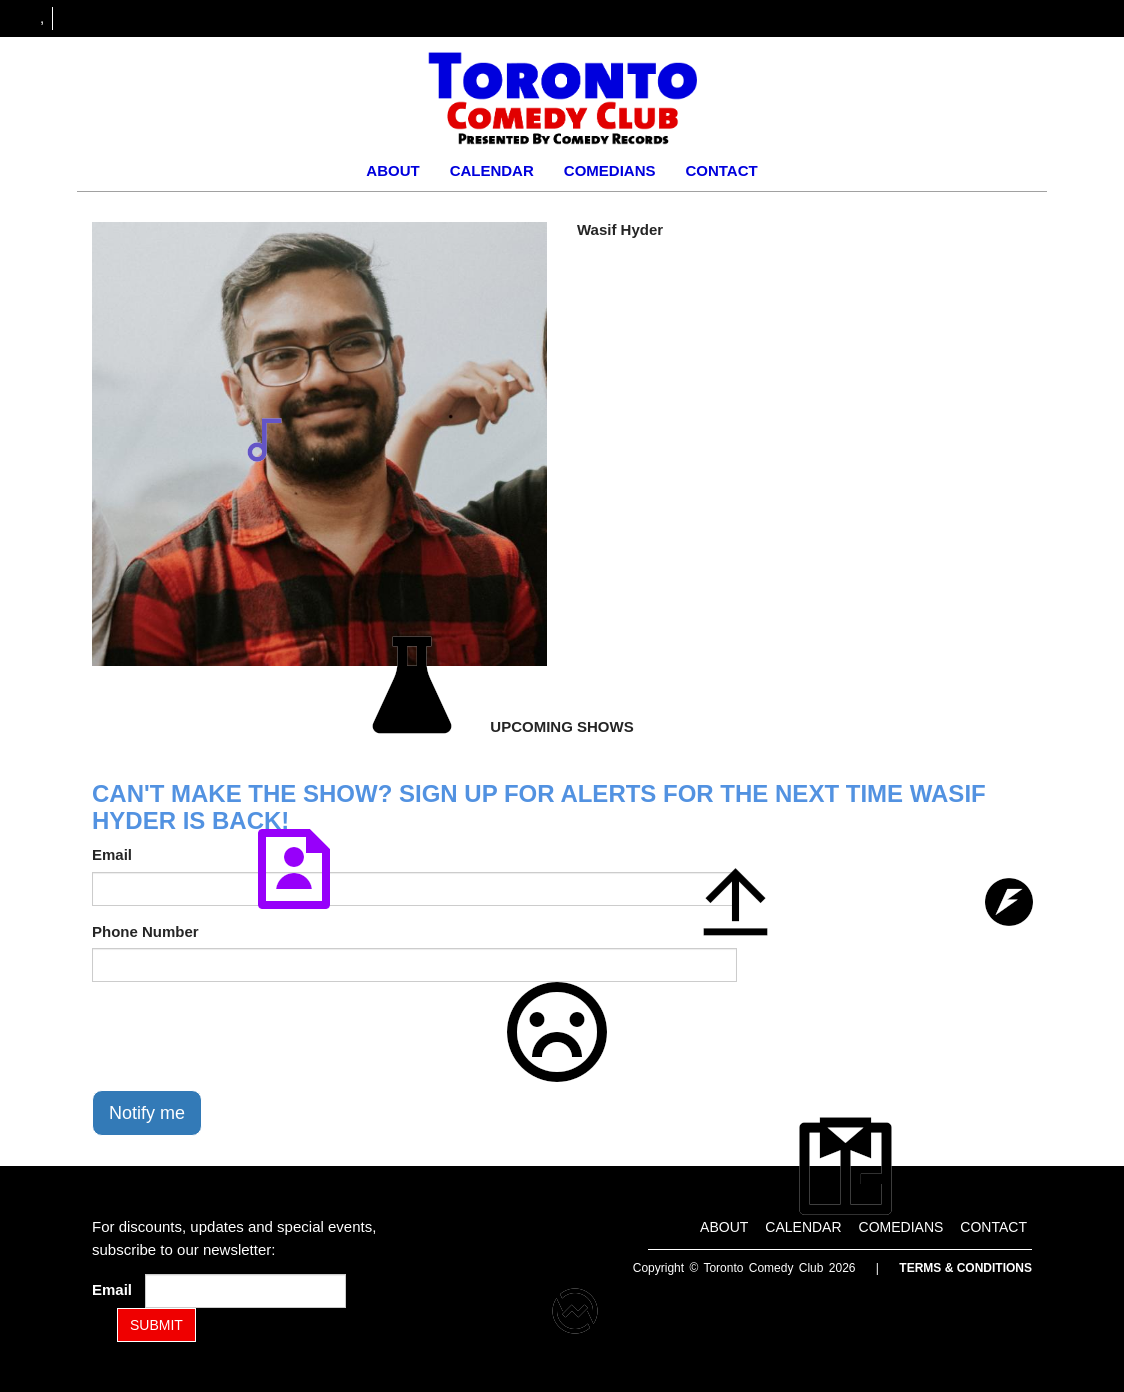 The width and height of the screenshot is (1124, 1392). I want to click on access laboratory or science features, so click(412, 685).